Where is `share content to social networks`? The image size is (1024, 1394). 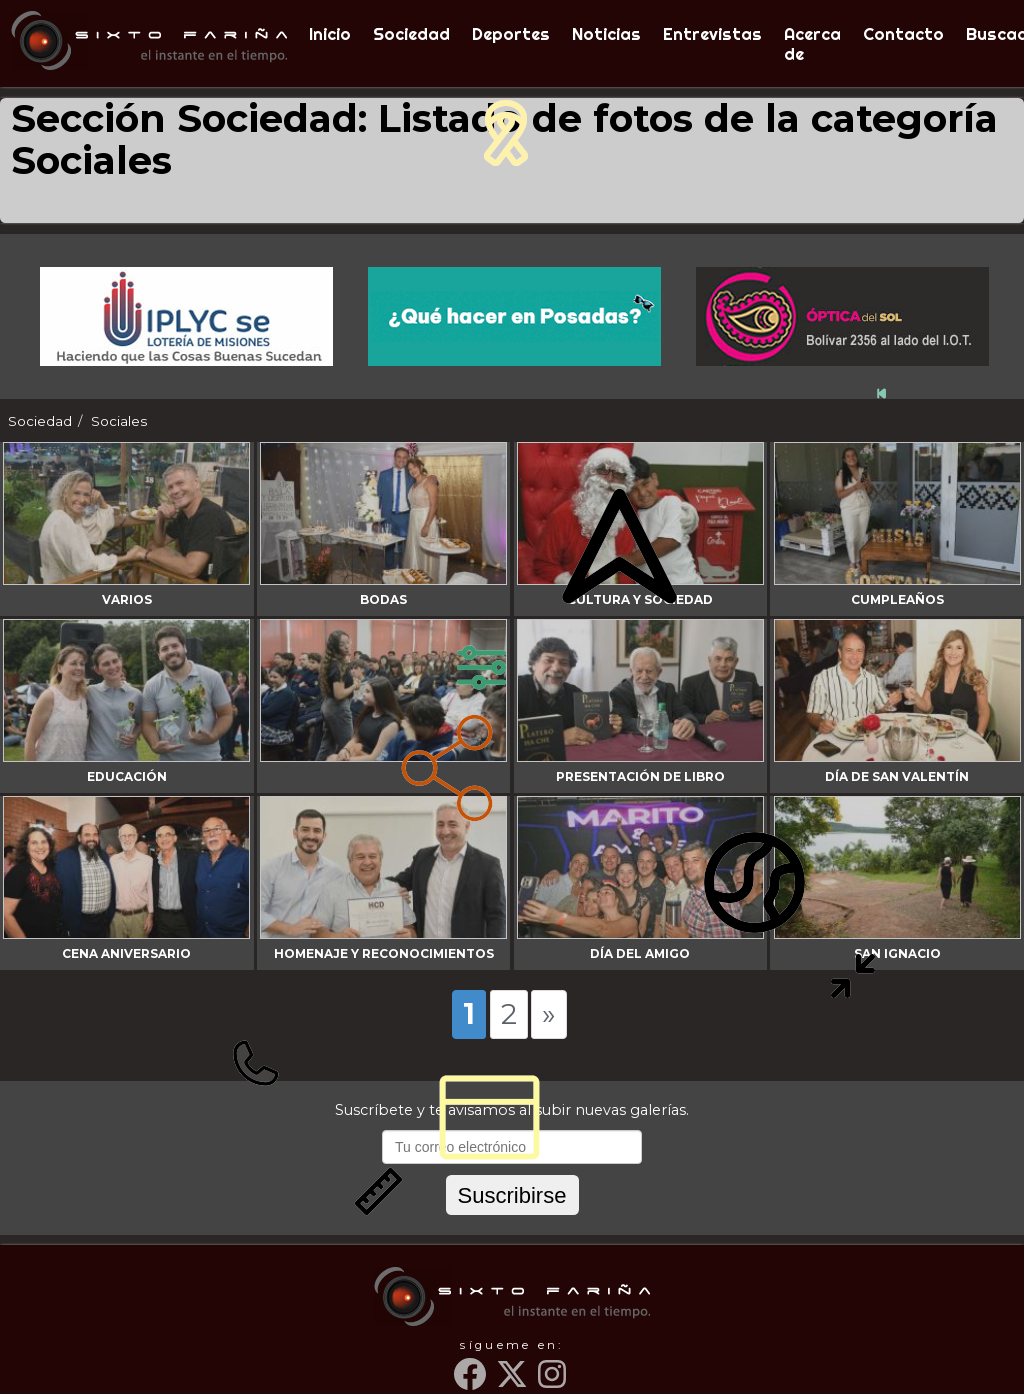
share content to social networks is located at coordinates (451, 768).